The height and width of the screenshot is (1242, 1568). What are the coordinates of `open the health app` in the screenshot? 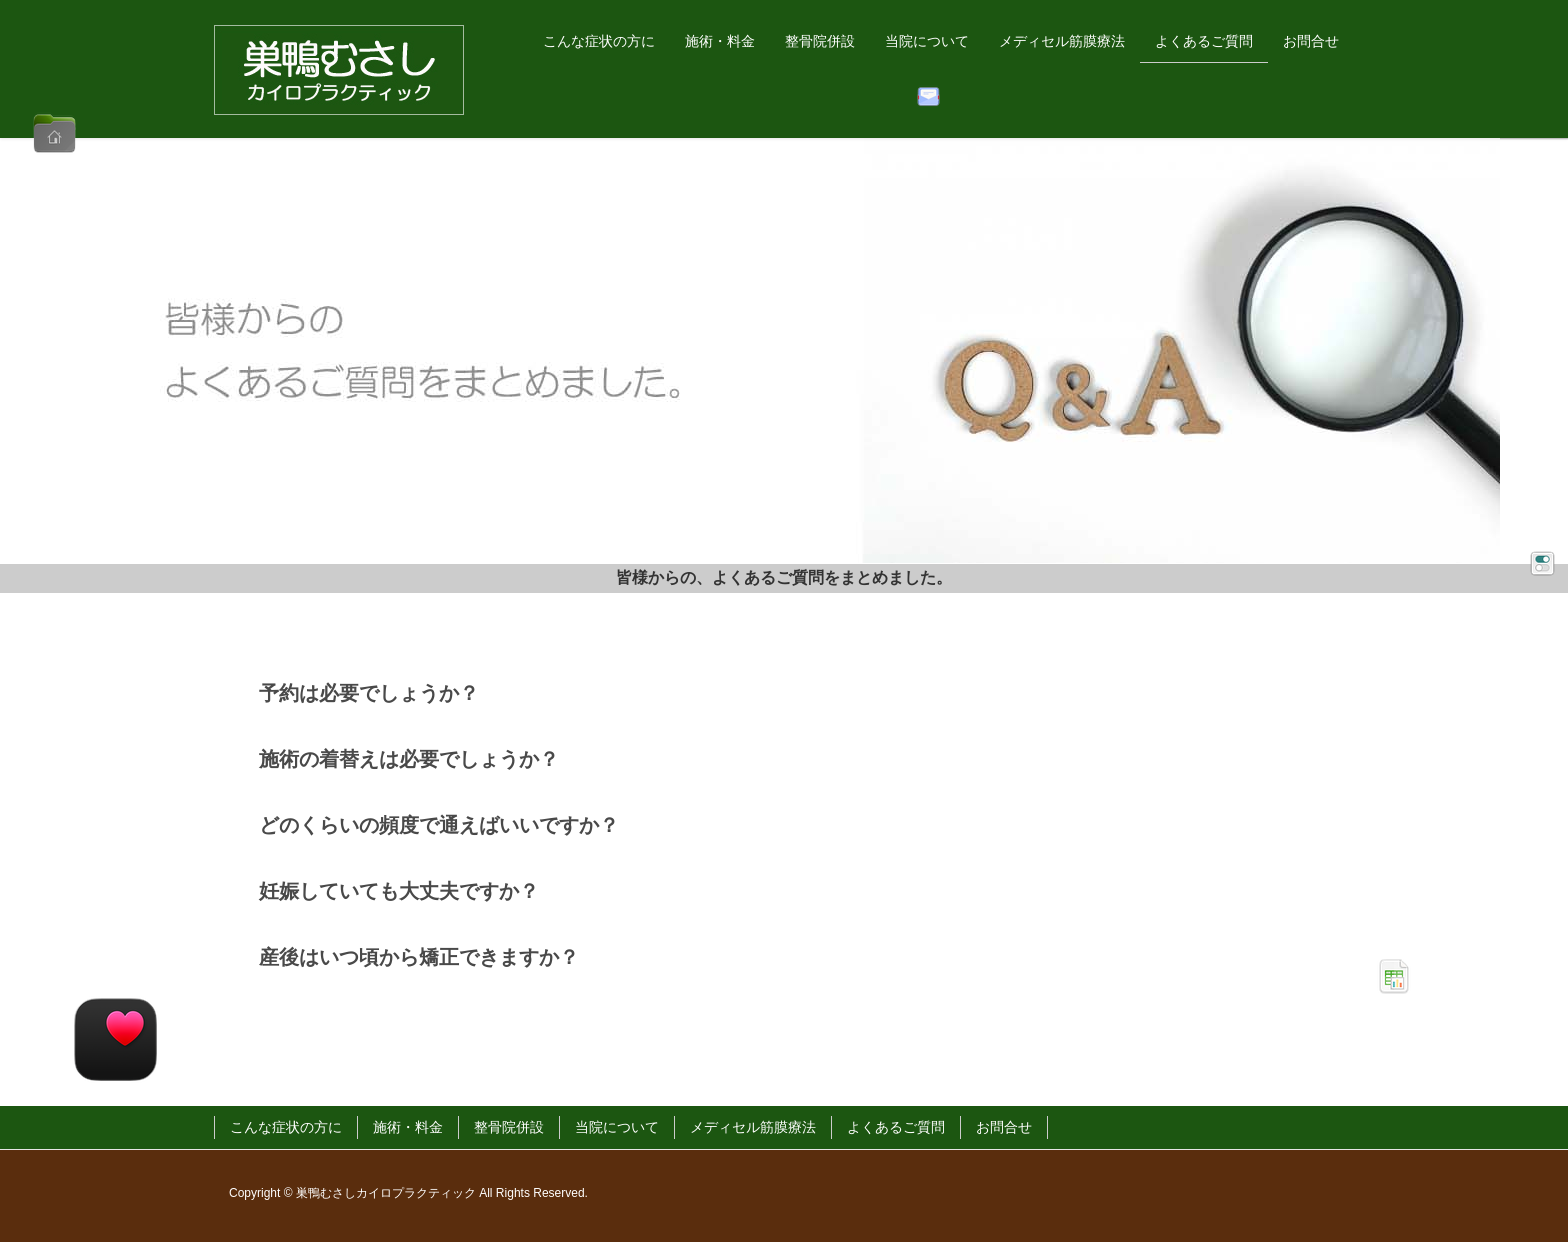 It's located at (115, 1039).